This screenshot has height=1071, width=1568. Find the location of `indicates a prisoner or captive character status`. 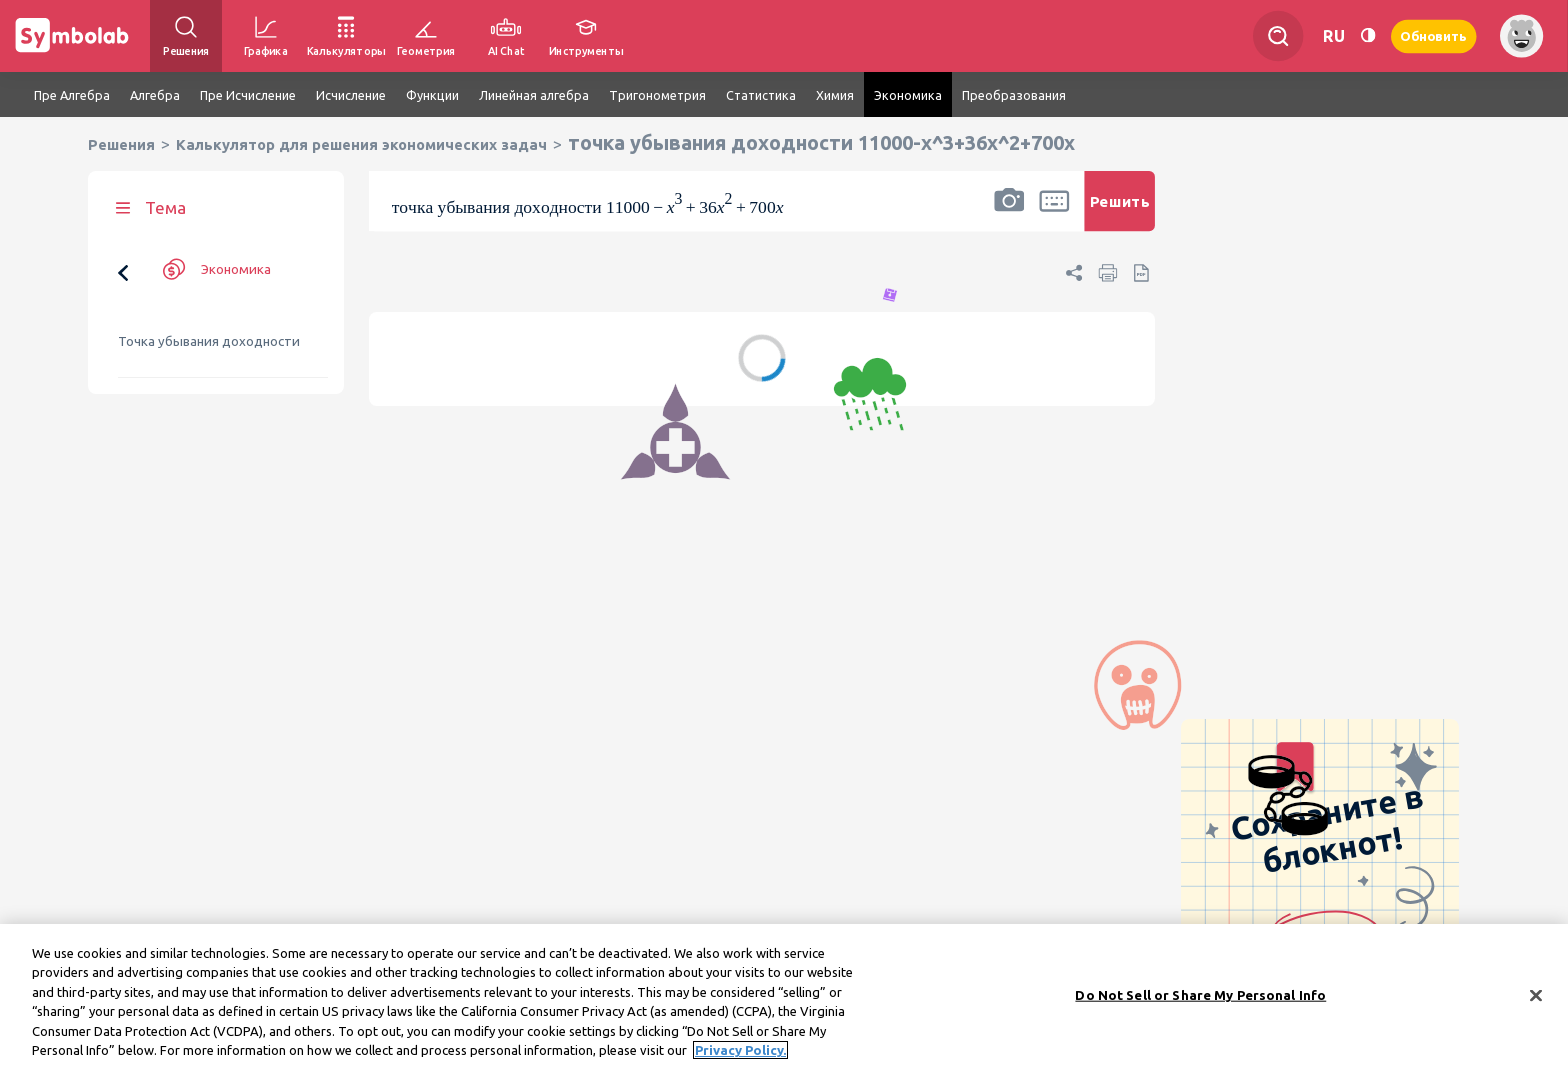

indicates a prisoner or captive character status is located at coordinates (1288, 795).